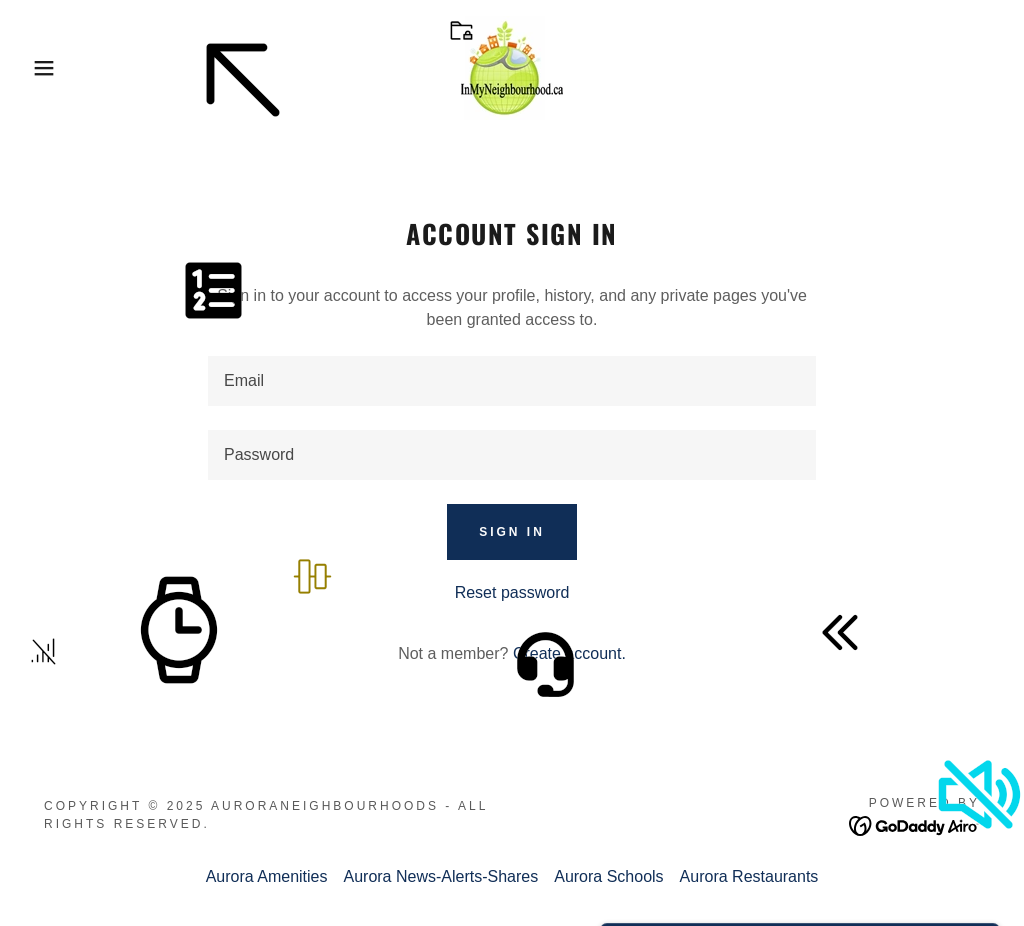 This screenshot has width=1024, height=926. What do you see at coordinates (312, 576) in the screenshot?
I see `align selected objects to vertical center` at bounding box center [312, 576].